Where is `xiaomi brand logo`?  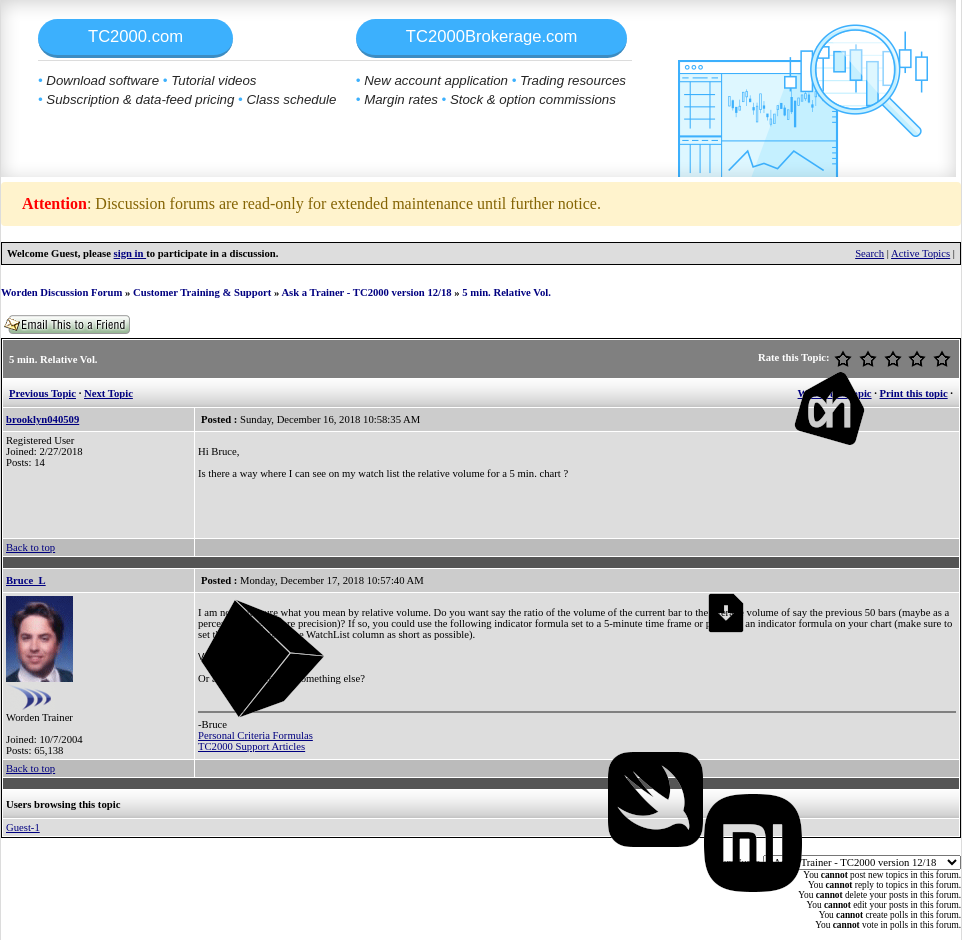
xiaomi brand logo is located at coordinates (753, 843).